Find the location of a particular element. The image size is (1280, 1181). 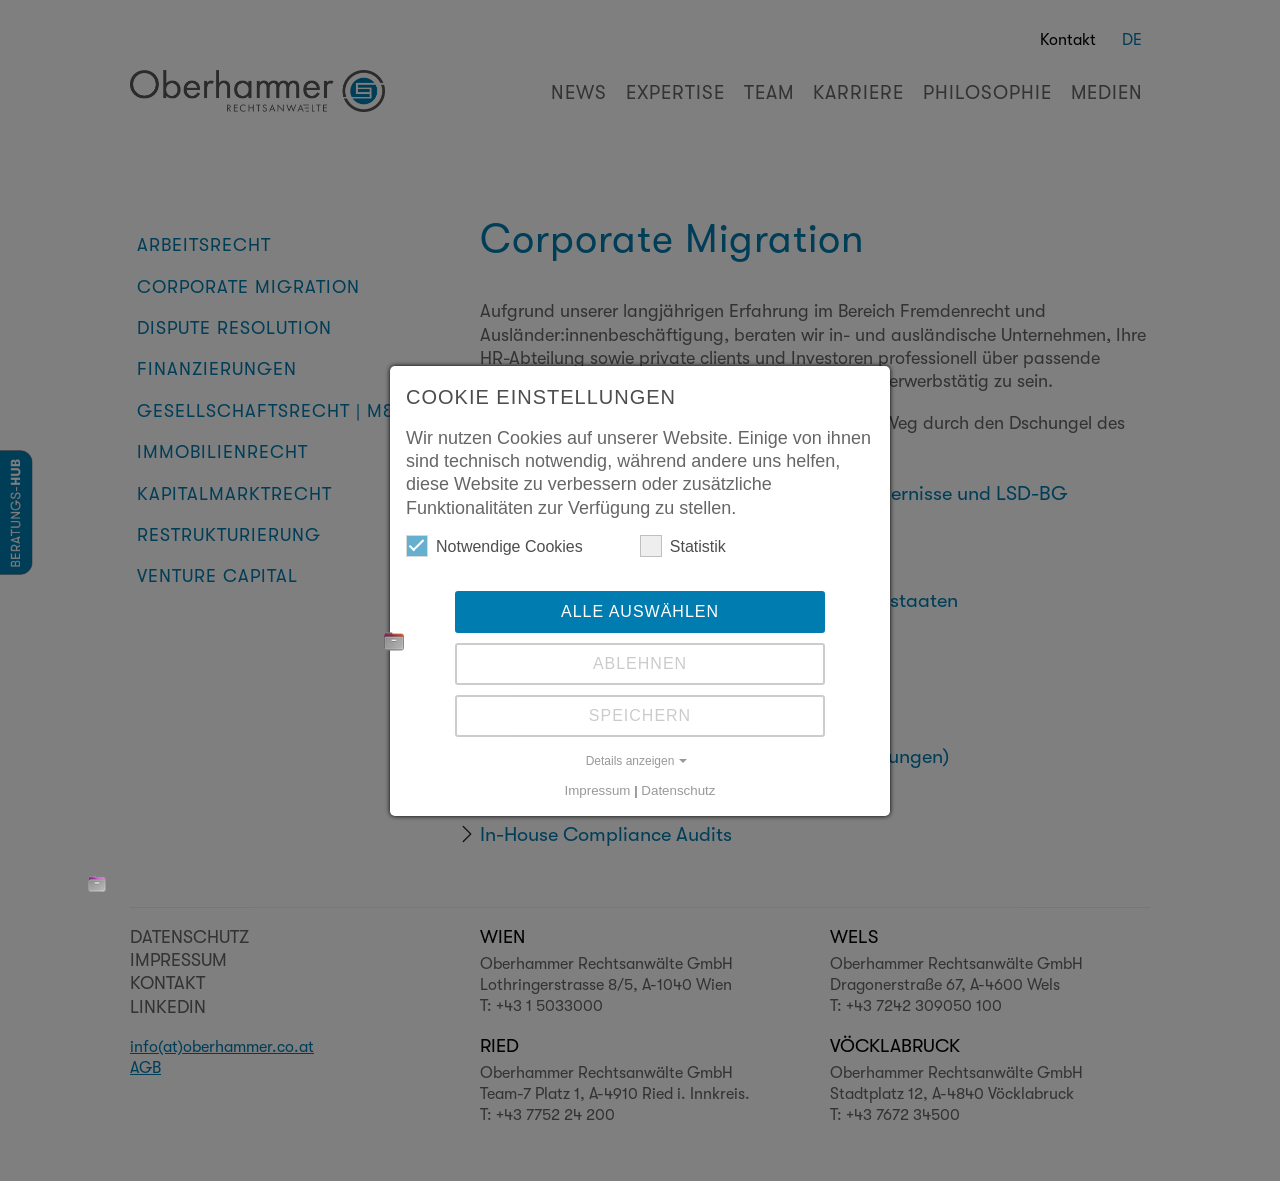

open the file manager application is located at coordinates (97, 884).